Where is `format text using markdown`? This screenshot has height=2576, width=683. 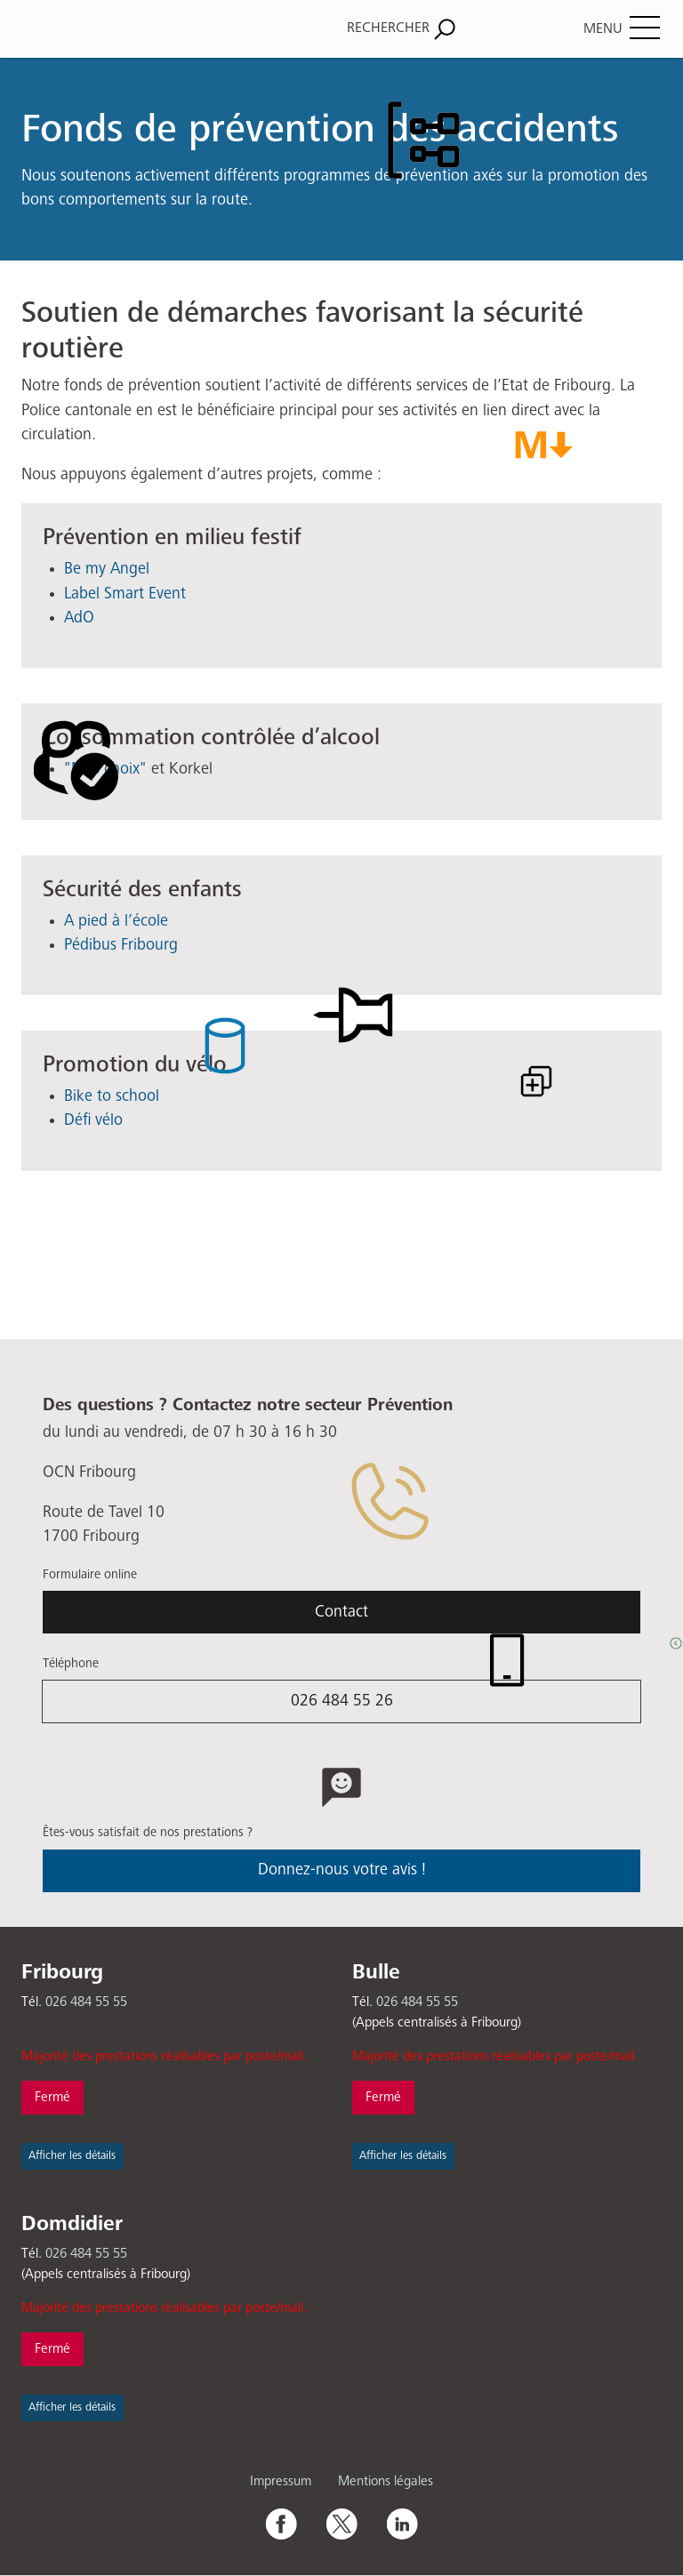 format text using markdown is located at coordinates (544, 444).